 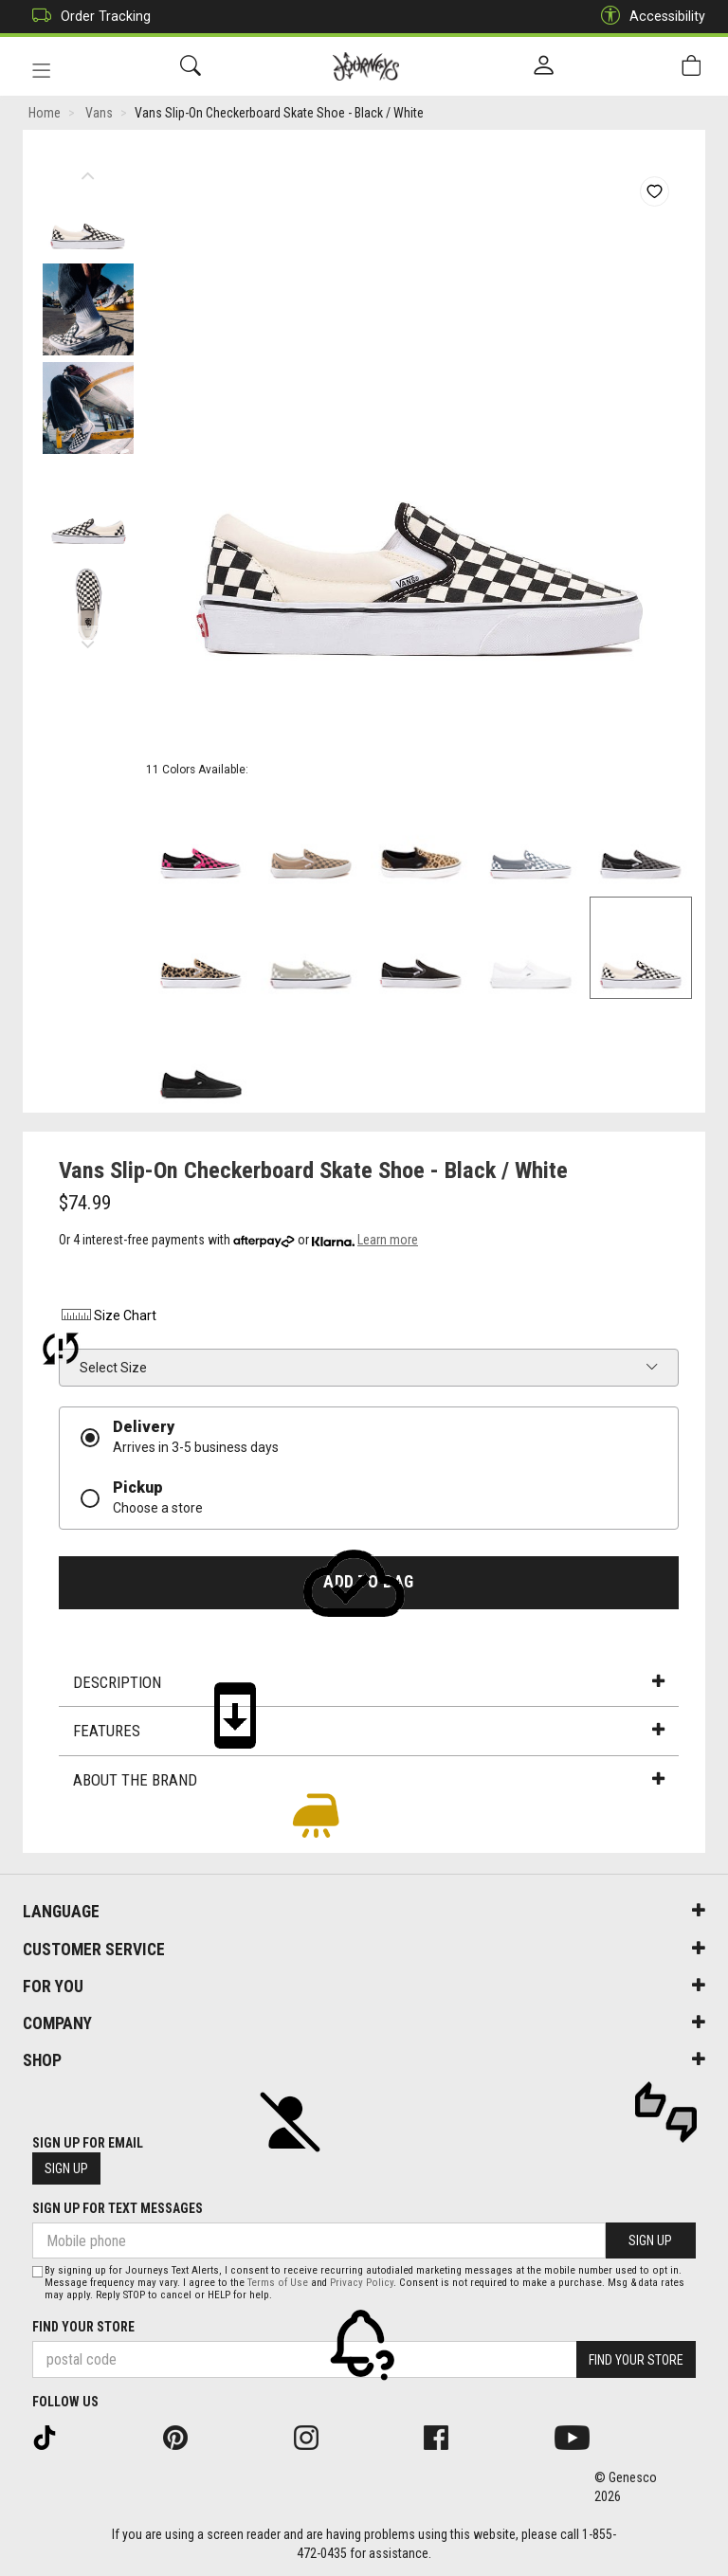 I want to click on indicates a sync error or failure, so click(x=61, y=1349).